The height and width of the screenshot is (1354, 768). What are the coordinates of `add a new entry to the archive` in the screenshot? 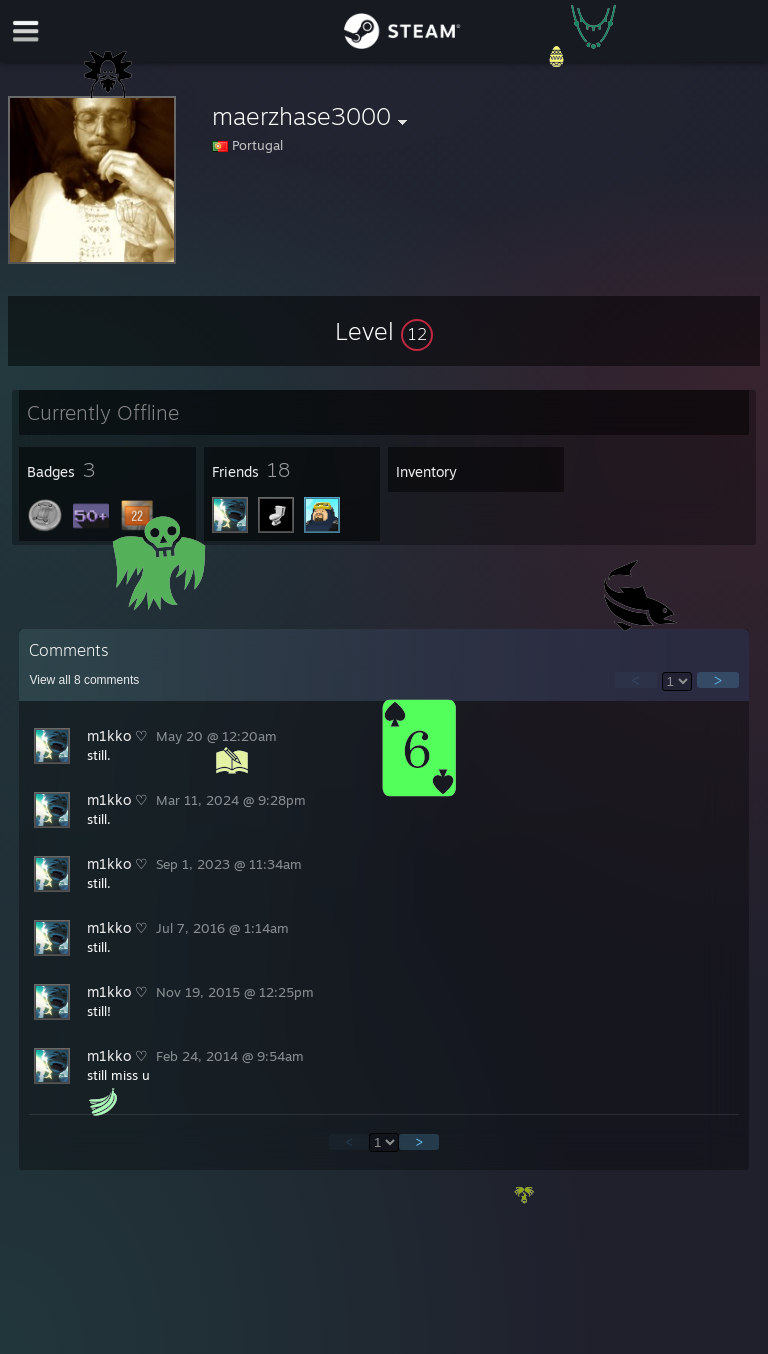 It's located at (232, 762).